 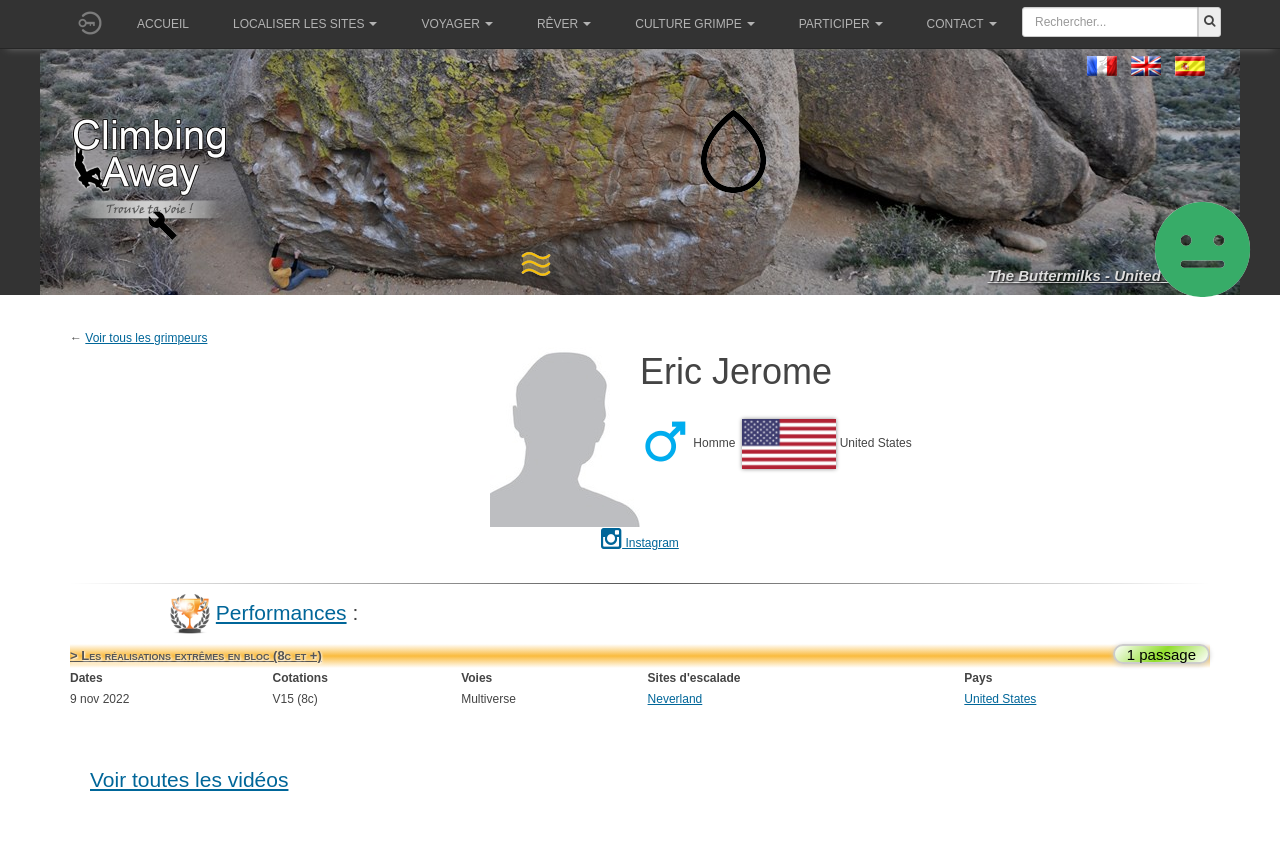 What do you see at coordinates (162, 225) in the screenshot?
I see `access settings or configuration options` at bounding box center [162, 225].